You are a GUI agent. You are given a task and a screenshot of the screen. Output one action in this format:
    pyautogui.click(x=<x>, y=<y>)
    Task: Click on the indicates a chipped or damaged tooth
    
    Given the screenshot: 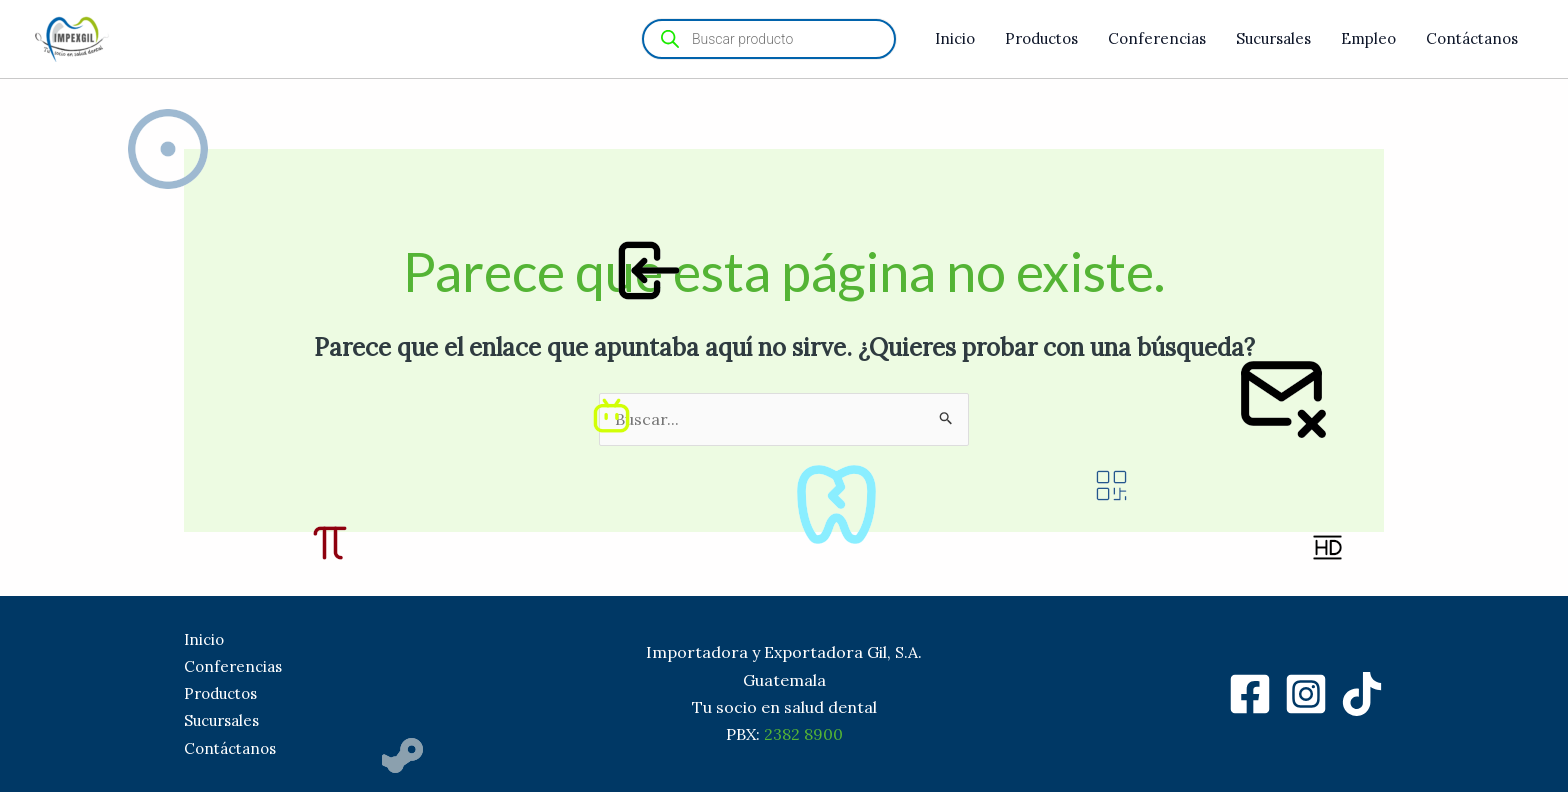 What is the action you would take?
    pyautogui.click(x=836, y=504)
    